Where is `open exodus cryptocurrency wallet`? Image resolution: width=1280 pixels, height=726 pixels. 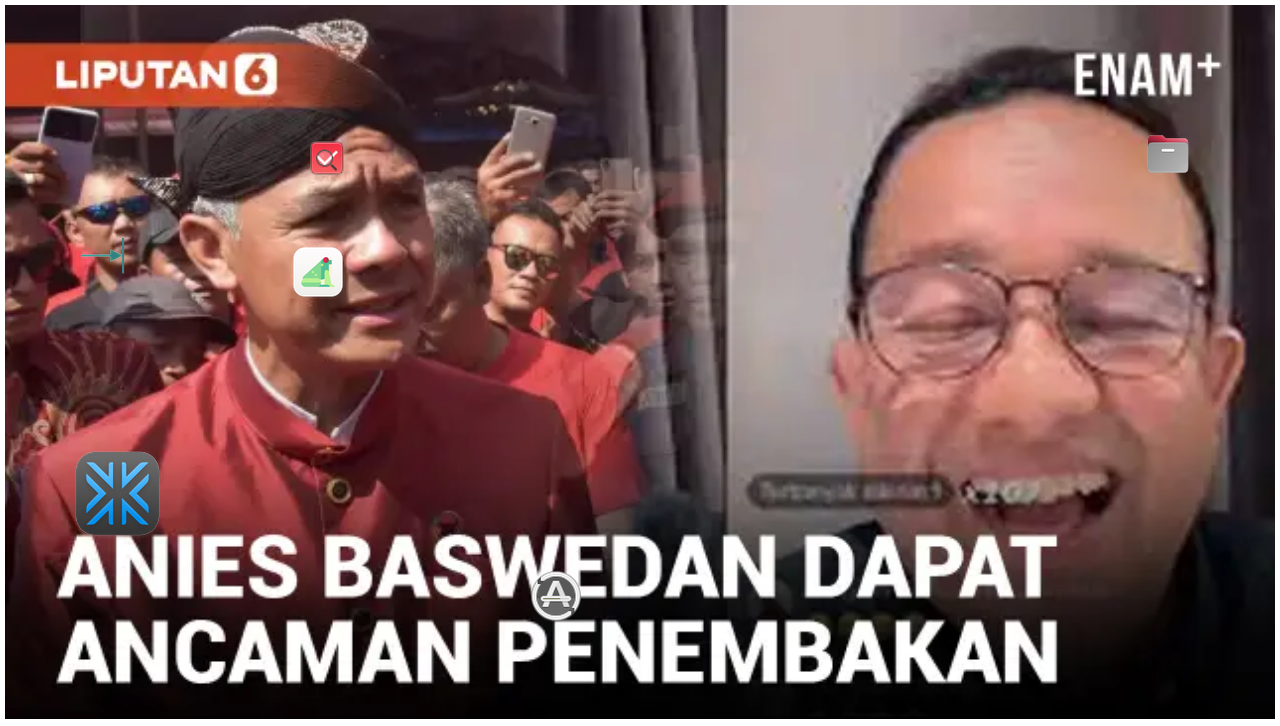 open exodus cryptocurrency wallet is located at coordinates (117, 493).